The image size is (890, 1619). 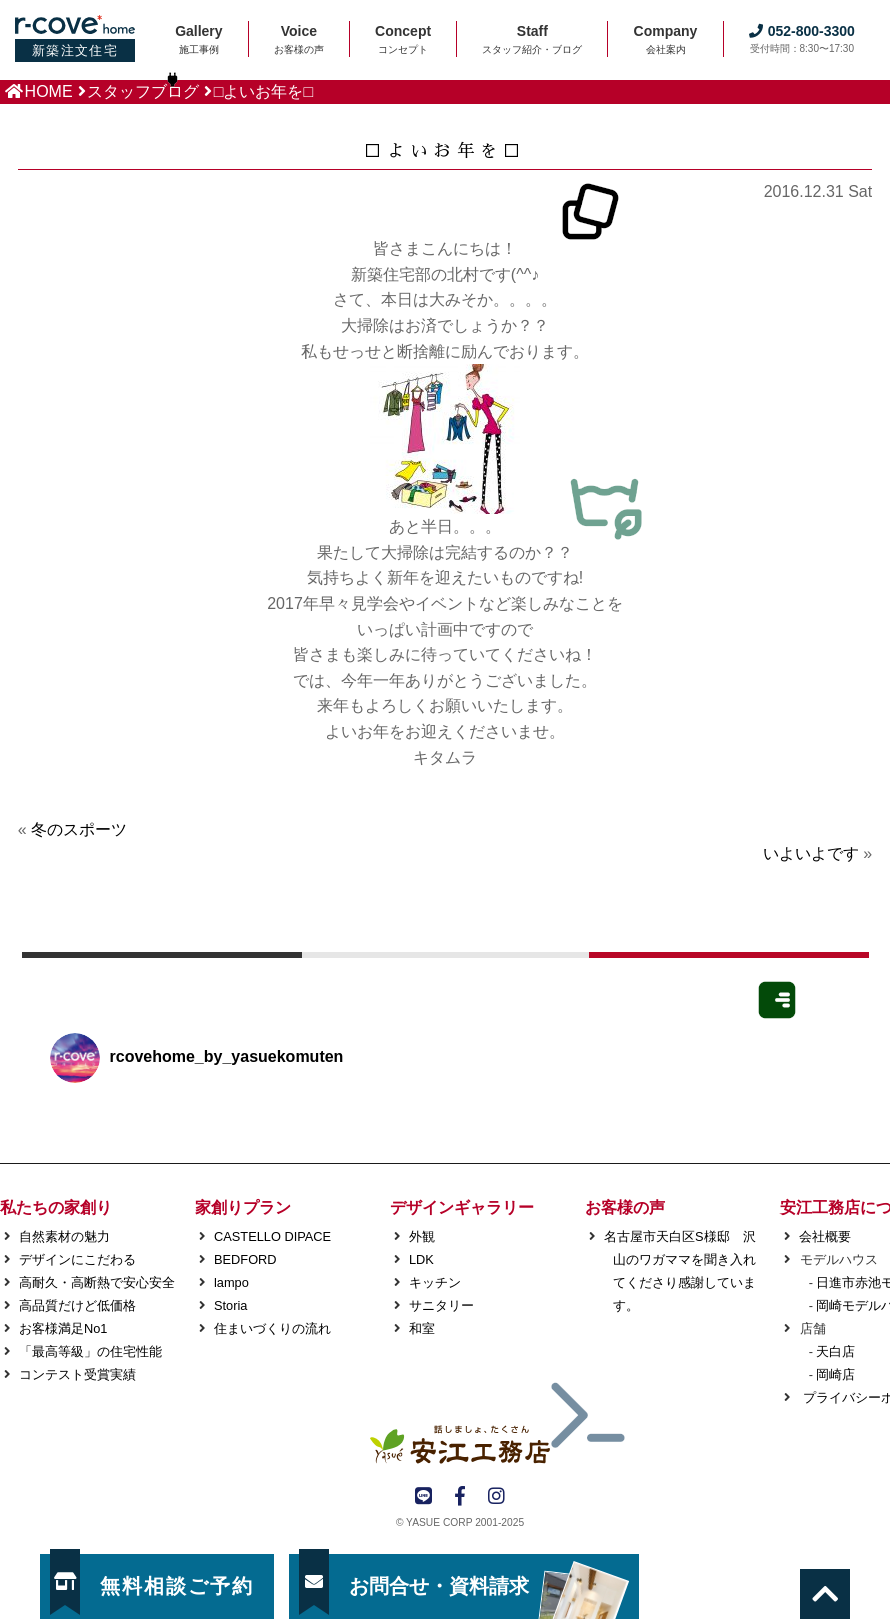 What do you see at coordinates (587, 1415) in the screenshot?
I see `open command palette` at bounding box center [587, 1415].